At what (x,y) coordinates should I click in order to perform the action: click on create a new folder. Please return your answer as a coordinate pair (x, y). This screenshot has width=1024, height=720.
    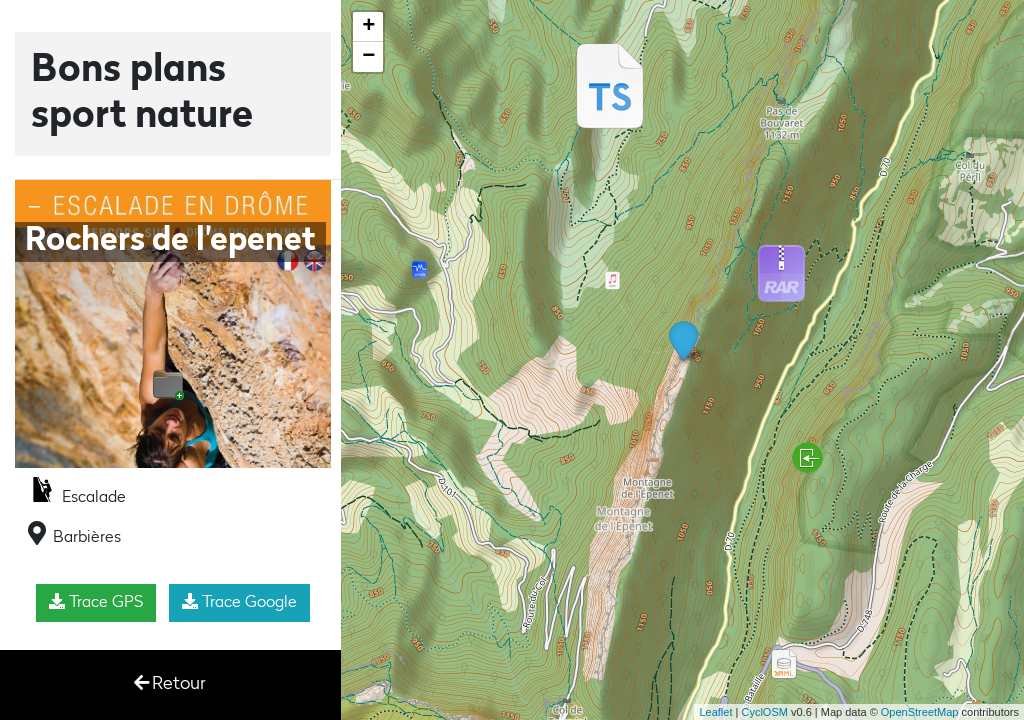
    Looking at the image, I should click on (168, 384).